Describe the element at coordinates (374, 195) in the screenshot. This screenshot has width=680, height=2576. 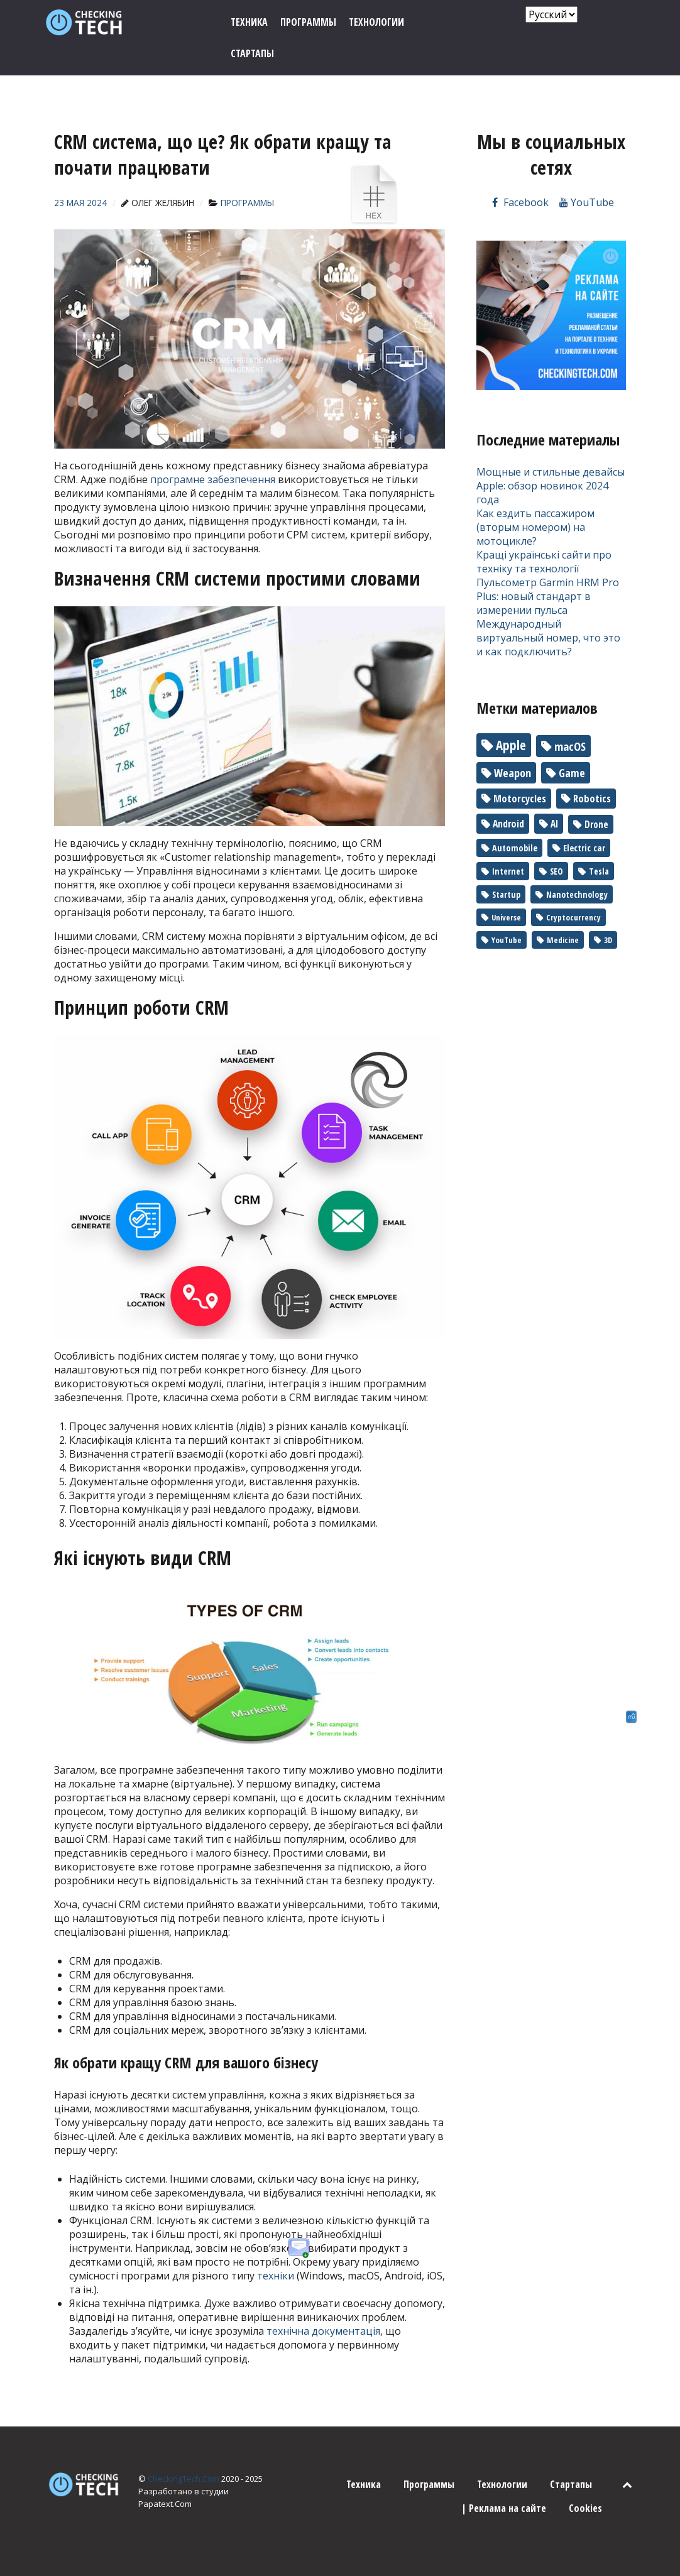
I see `open a hexadecimal data file` at that location.